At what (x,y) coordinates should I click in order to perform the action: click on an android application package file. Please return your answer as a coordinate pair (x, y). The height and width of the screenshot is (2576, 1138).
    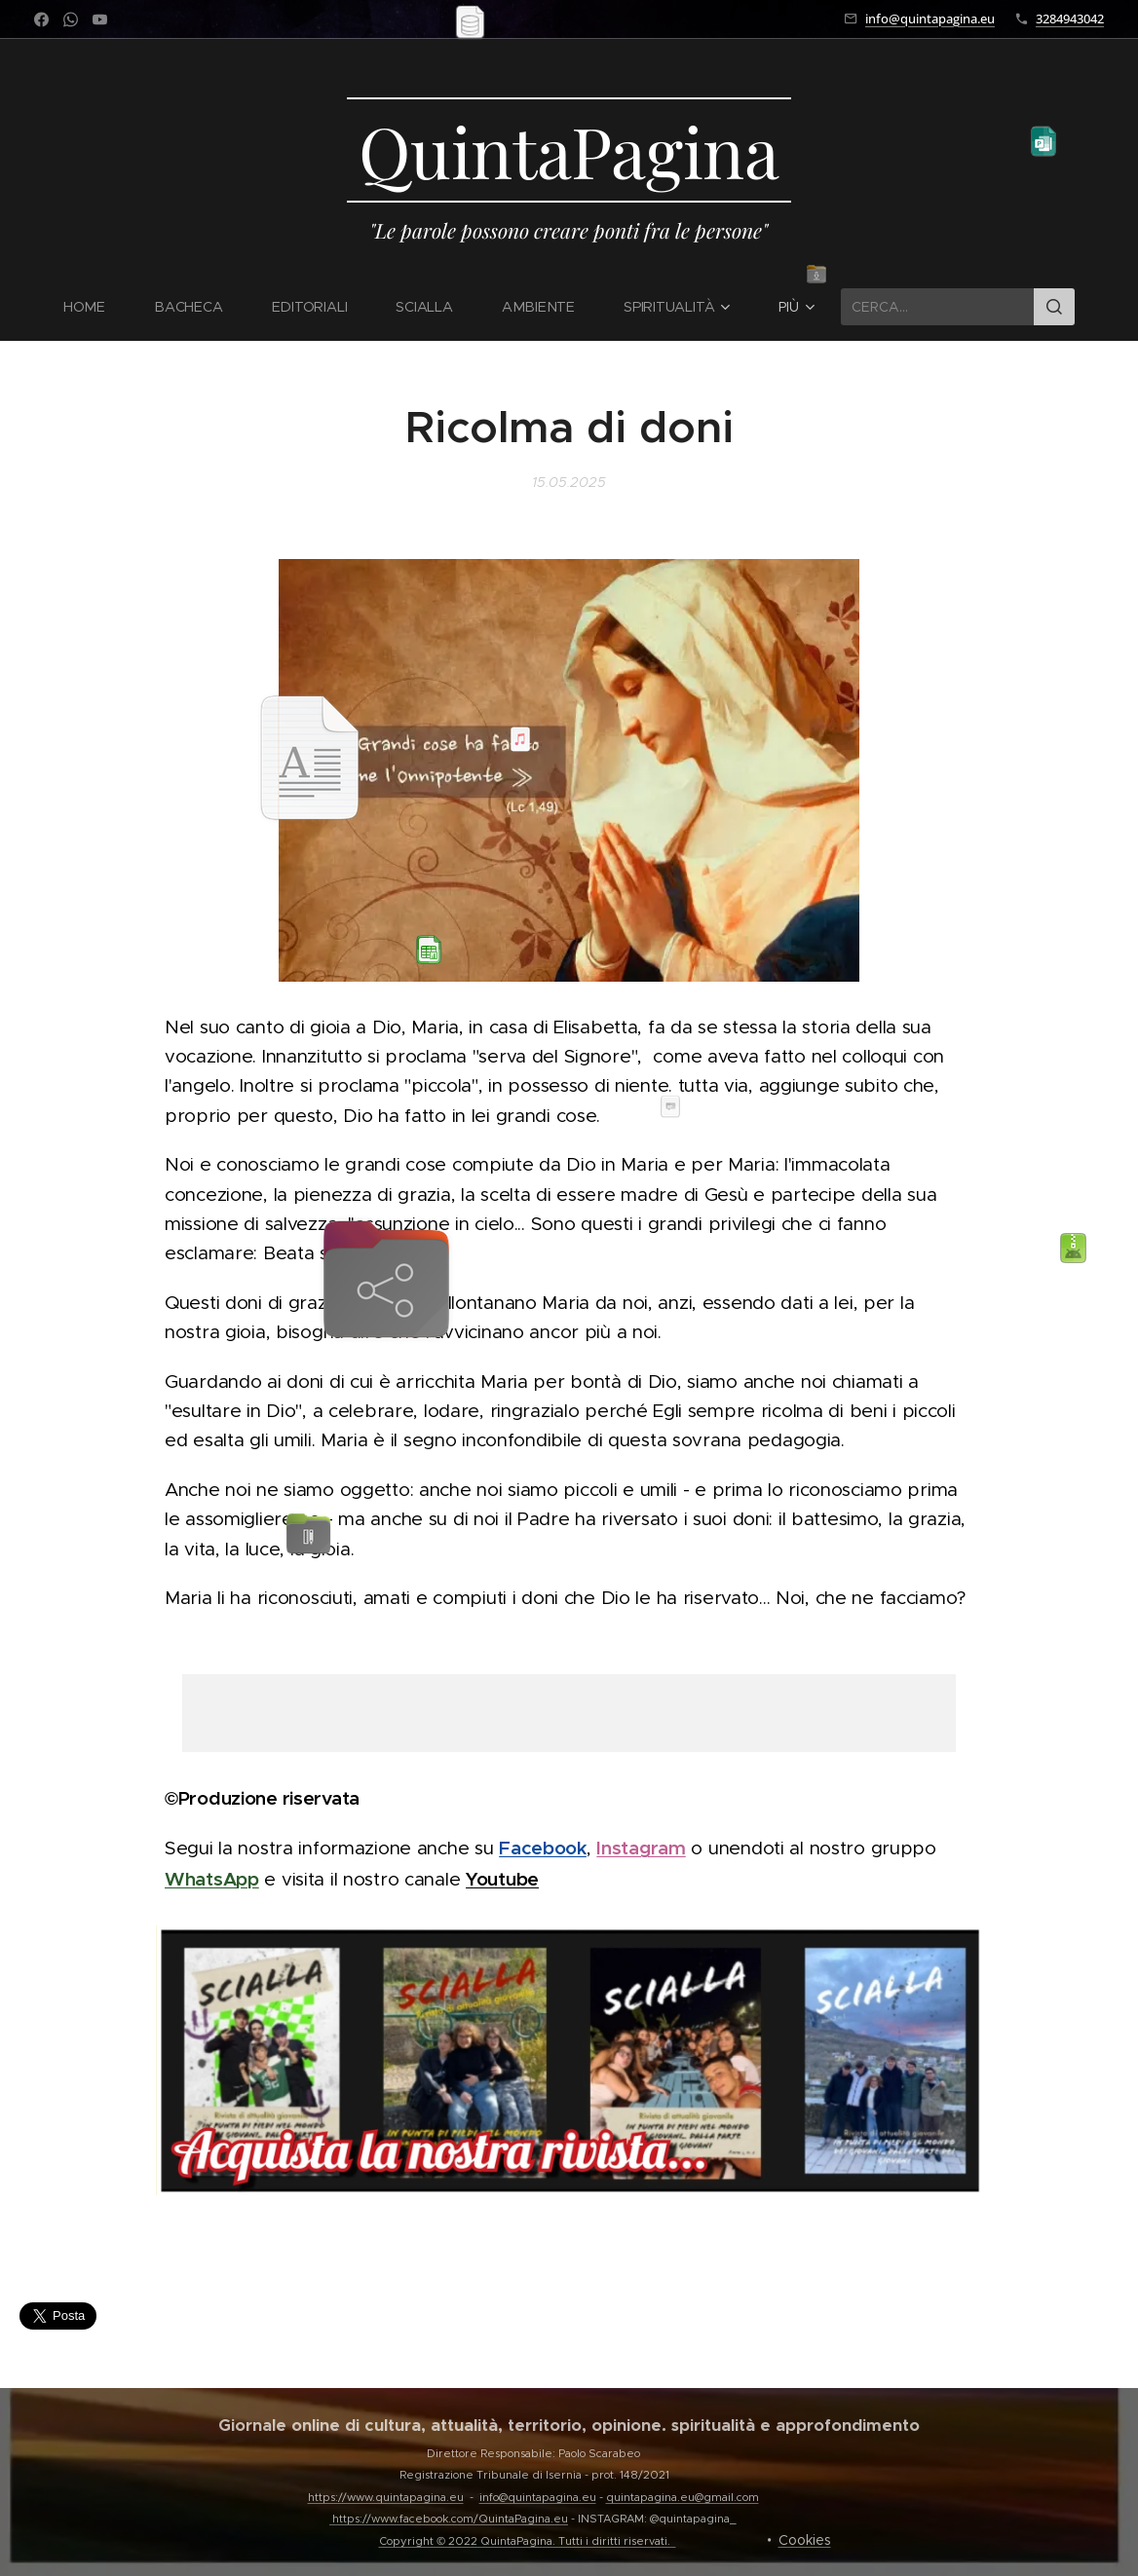
    Looking at the image, I should click on (1073, 1248).